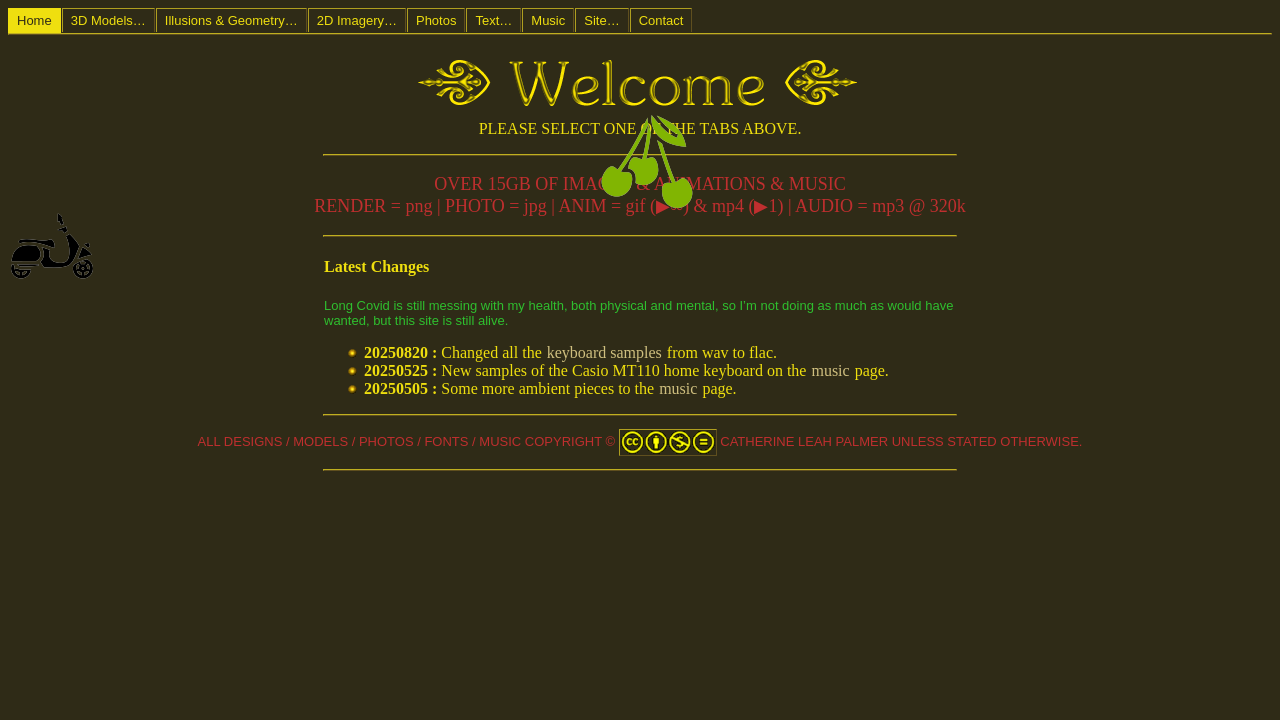 Image resolution: width=1280 pixels, height=720 pixels. What do you see at coordinates (647, 160) in the screenshot?
I see `indicates bonus or reward in a game` at bounding box center [647, 160].